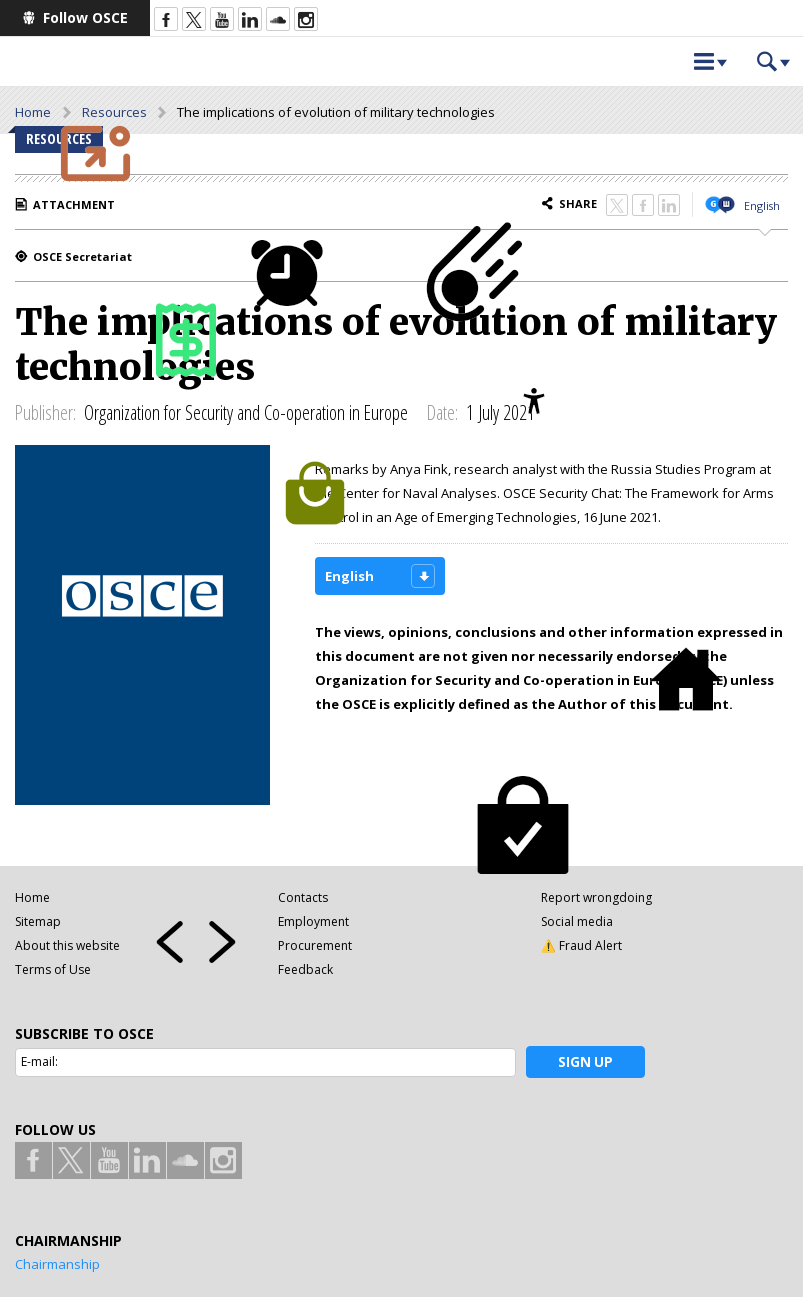 The image size is (803, 1297). What do you see at coordinates (523, 825) in the screenshot?
I see `order confirmed or purchase complete` at bounding box center [523, 825].